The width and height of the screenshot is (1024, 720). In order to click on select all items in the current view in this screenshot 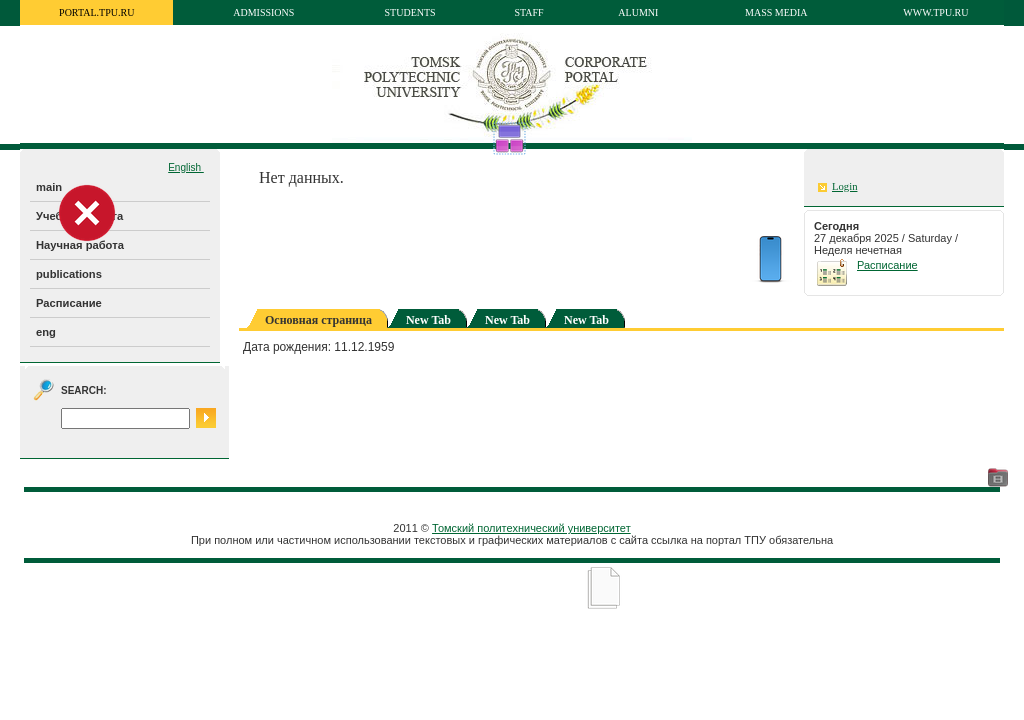, I will do `click(509, 138)`.